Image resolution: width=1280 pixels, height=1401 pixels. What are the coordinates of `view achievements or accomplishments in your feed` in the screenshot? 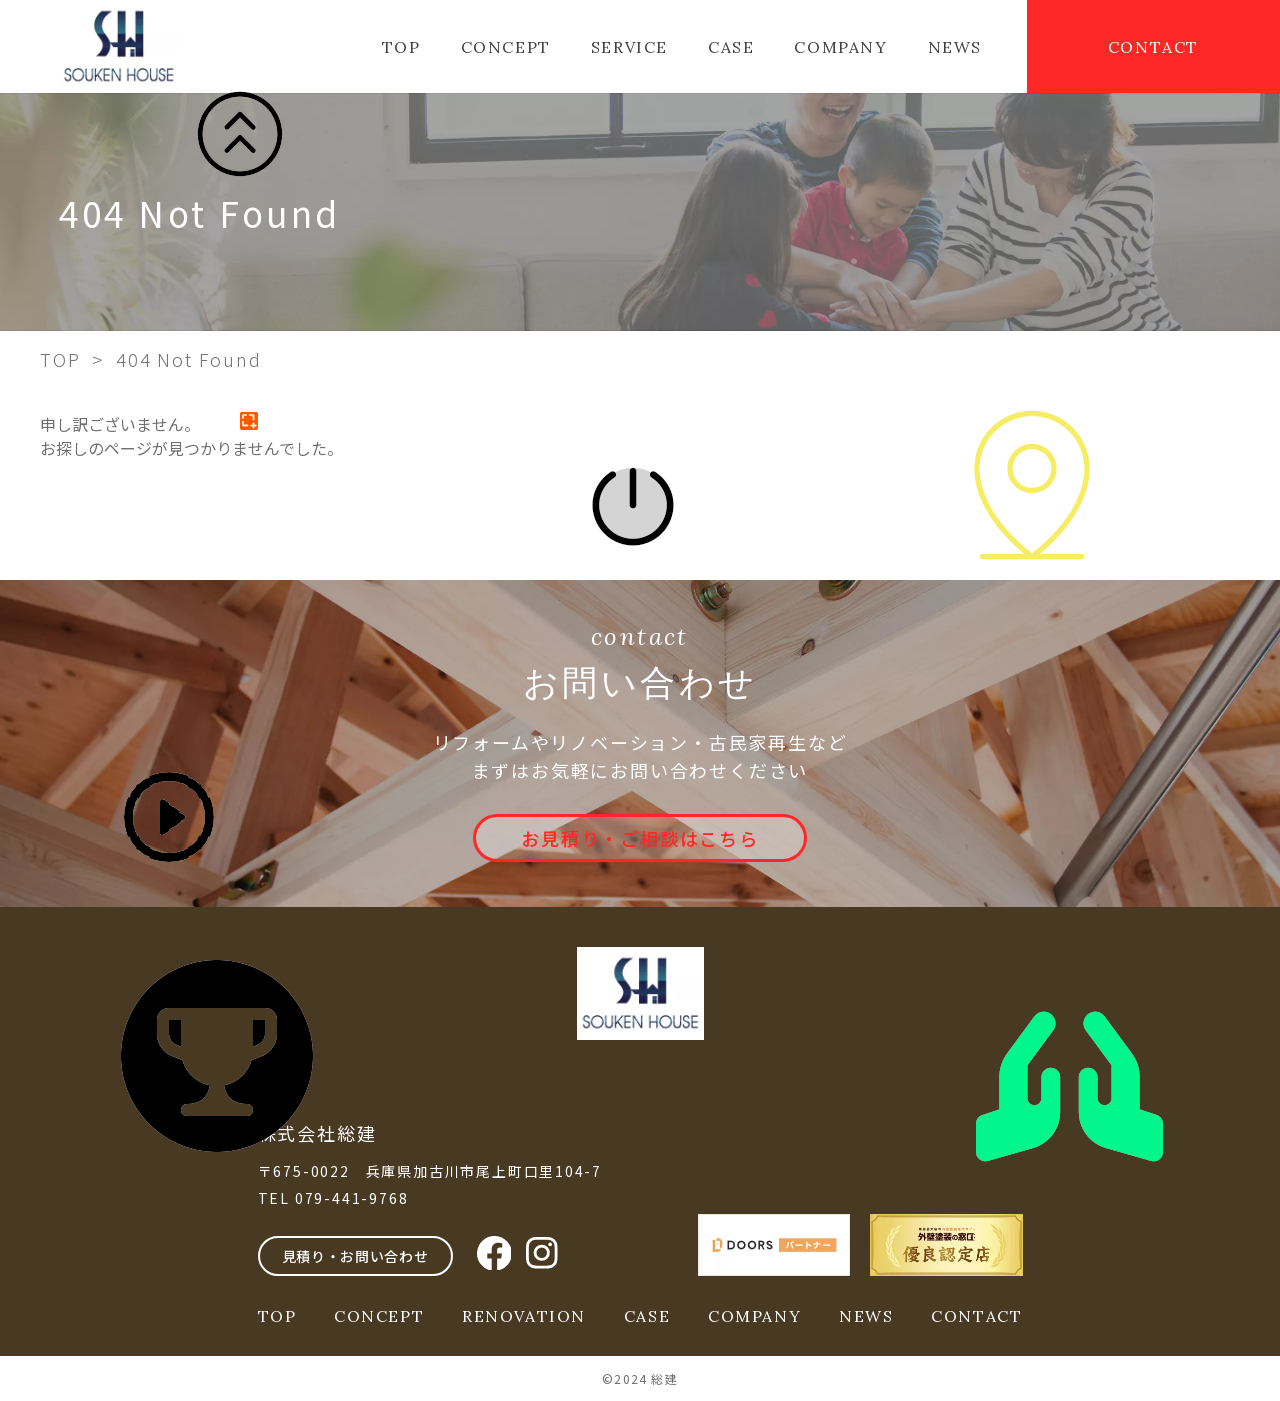 It's located at (217, 1056).